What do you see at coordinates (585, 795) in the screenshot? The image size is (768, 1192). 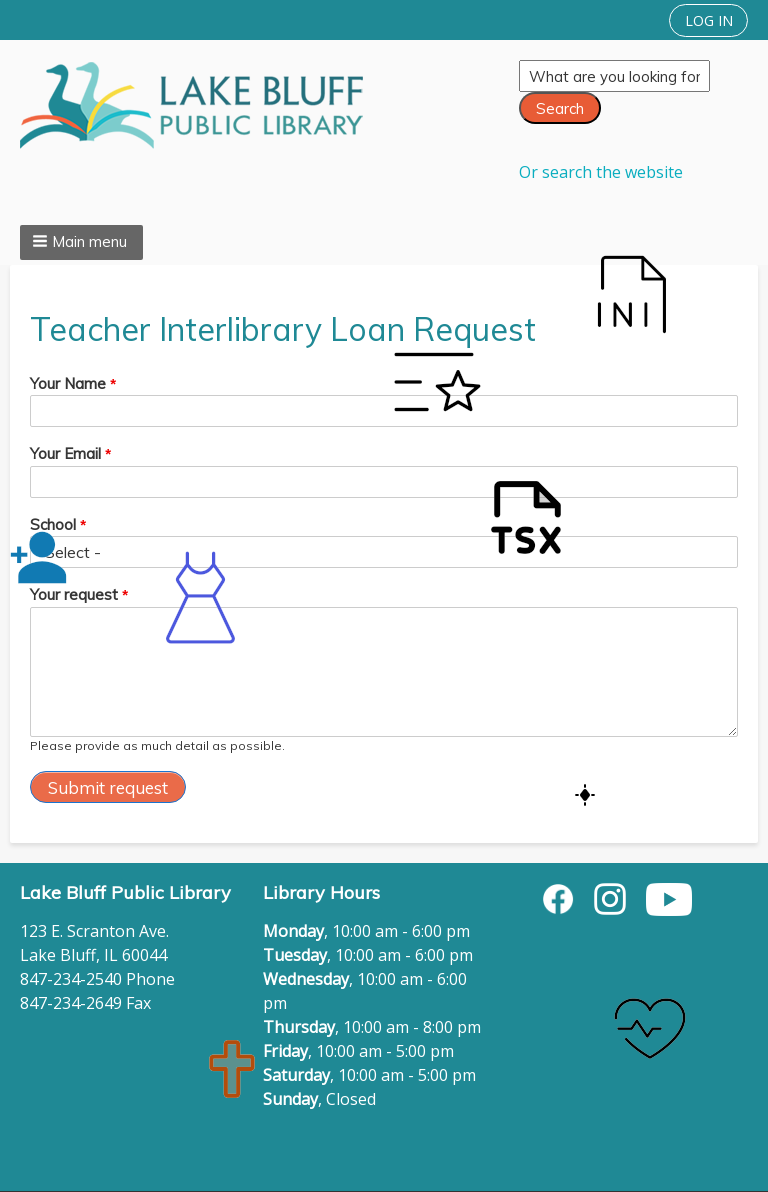 I see `center-align keyframes on the timeline` at bounding box center [585, 795].